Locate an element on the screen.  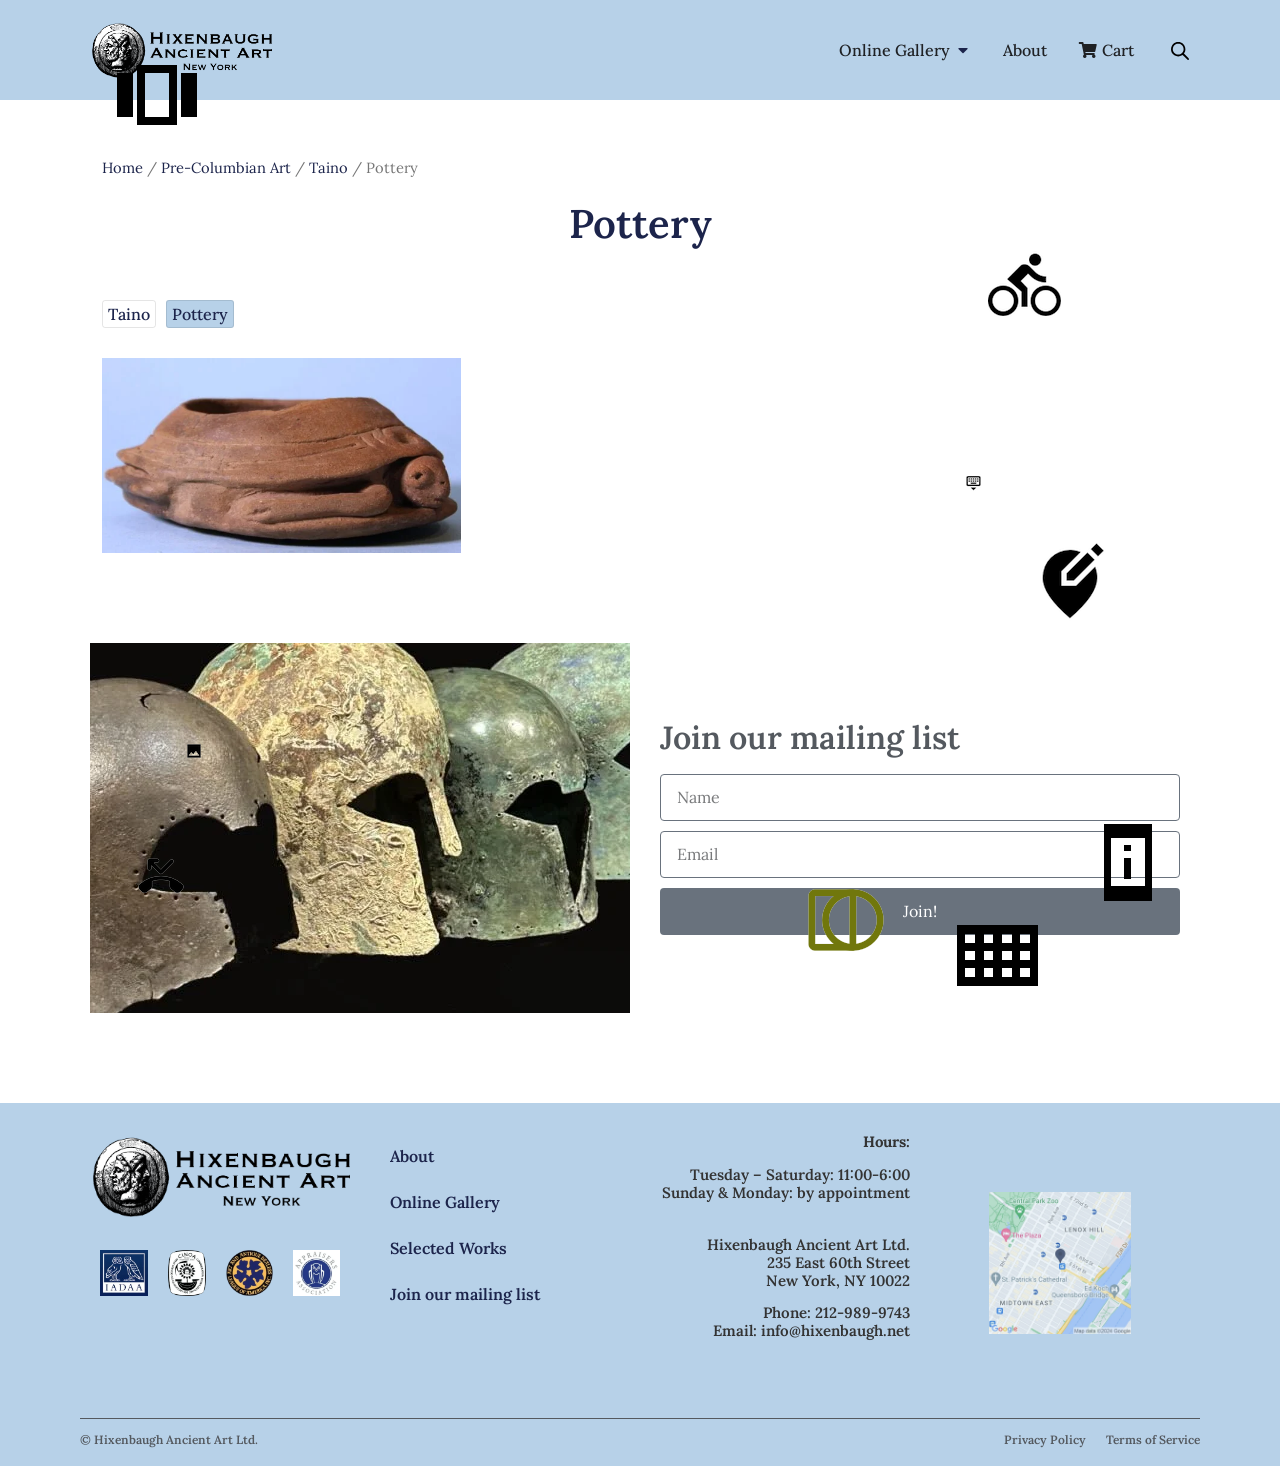
get cycling directions is located at coordinates (1024, 285).